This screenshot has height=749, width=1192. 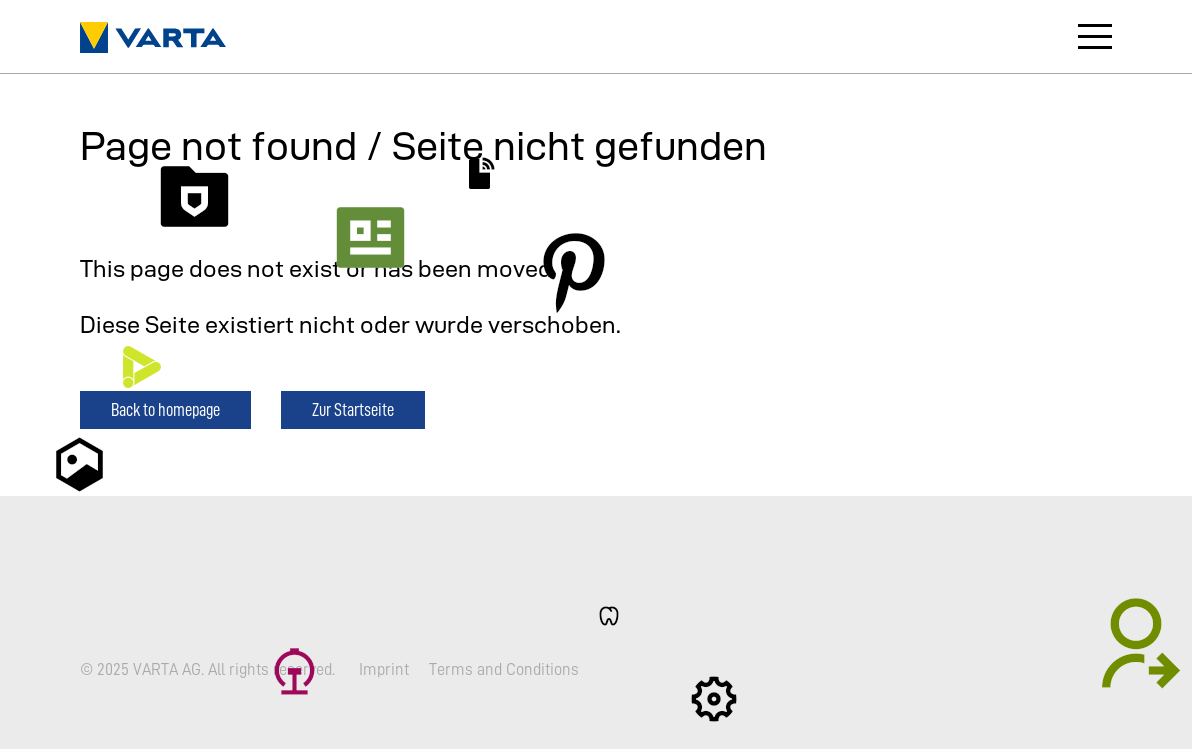 What do you see at coordinates (142, 367) in the screenshot?
I see `Google Display & Video 360 app or service` at bounding box center [142, 367].